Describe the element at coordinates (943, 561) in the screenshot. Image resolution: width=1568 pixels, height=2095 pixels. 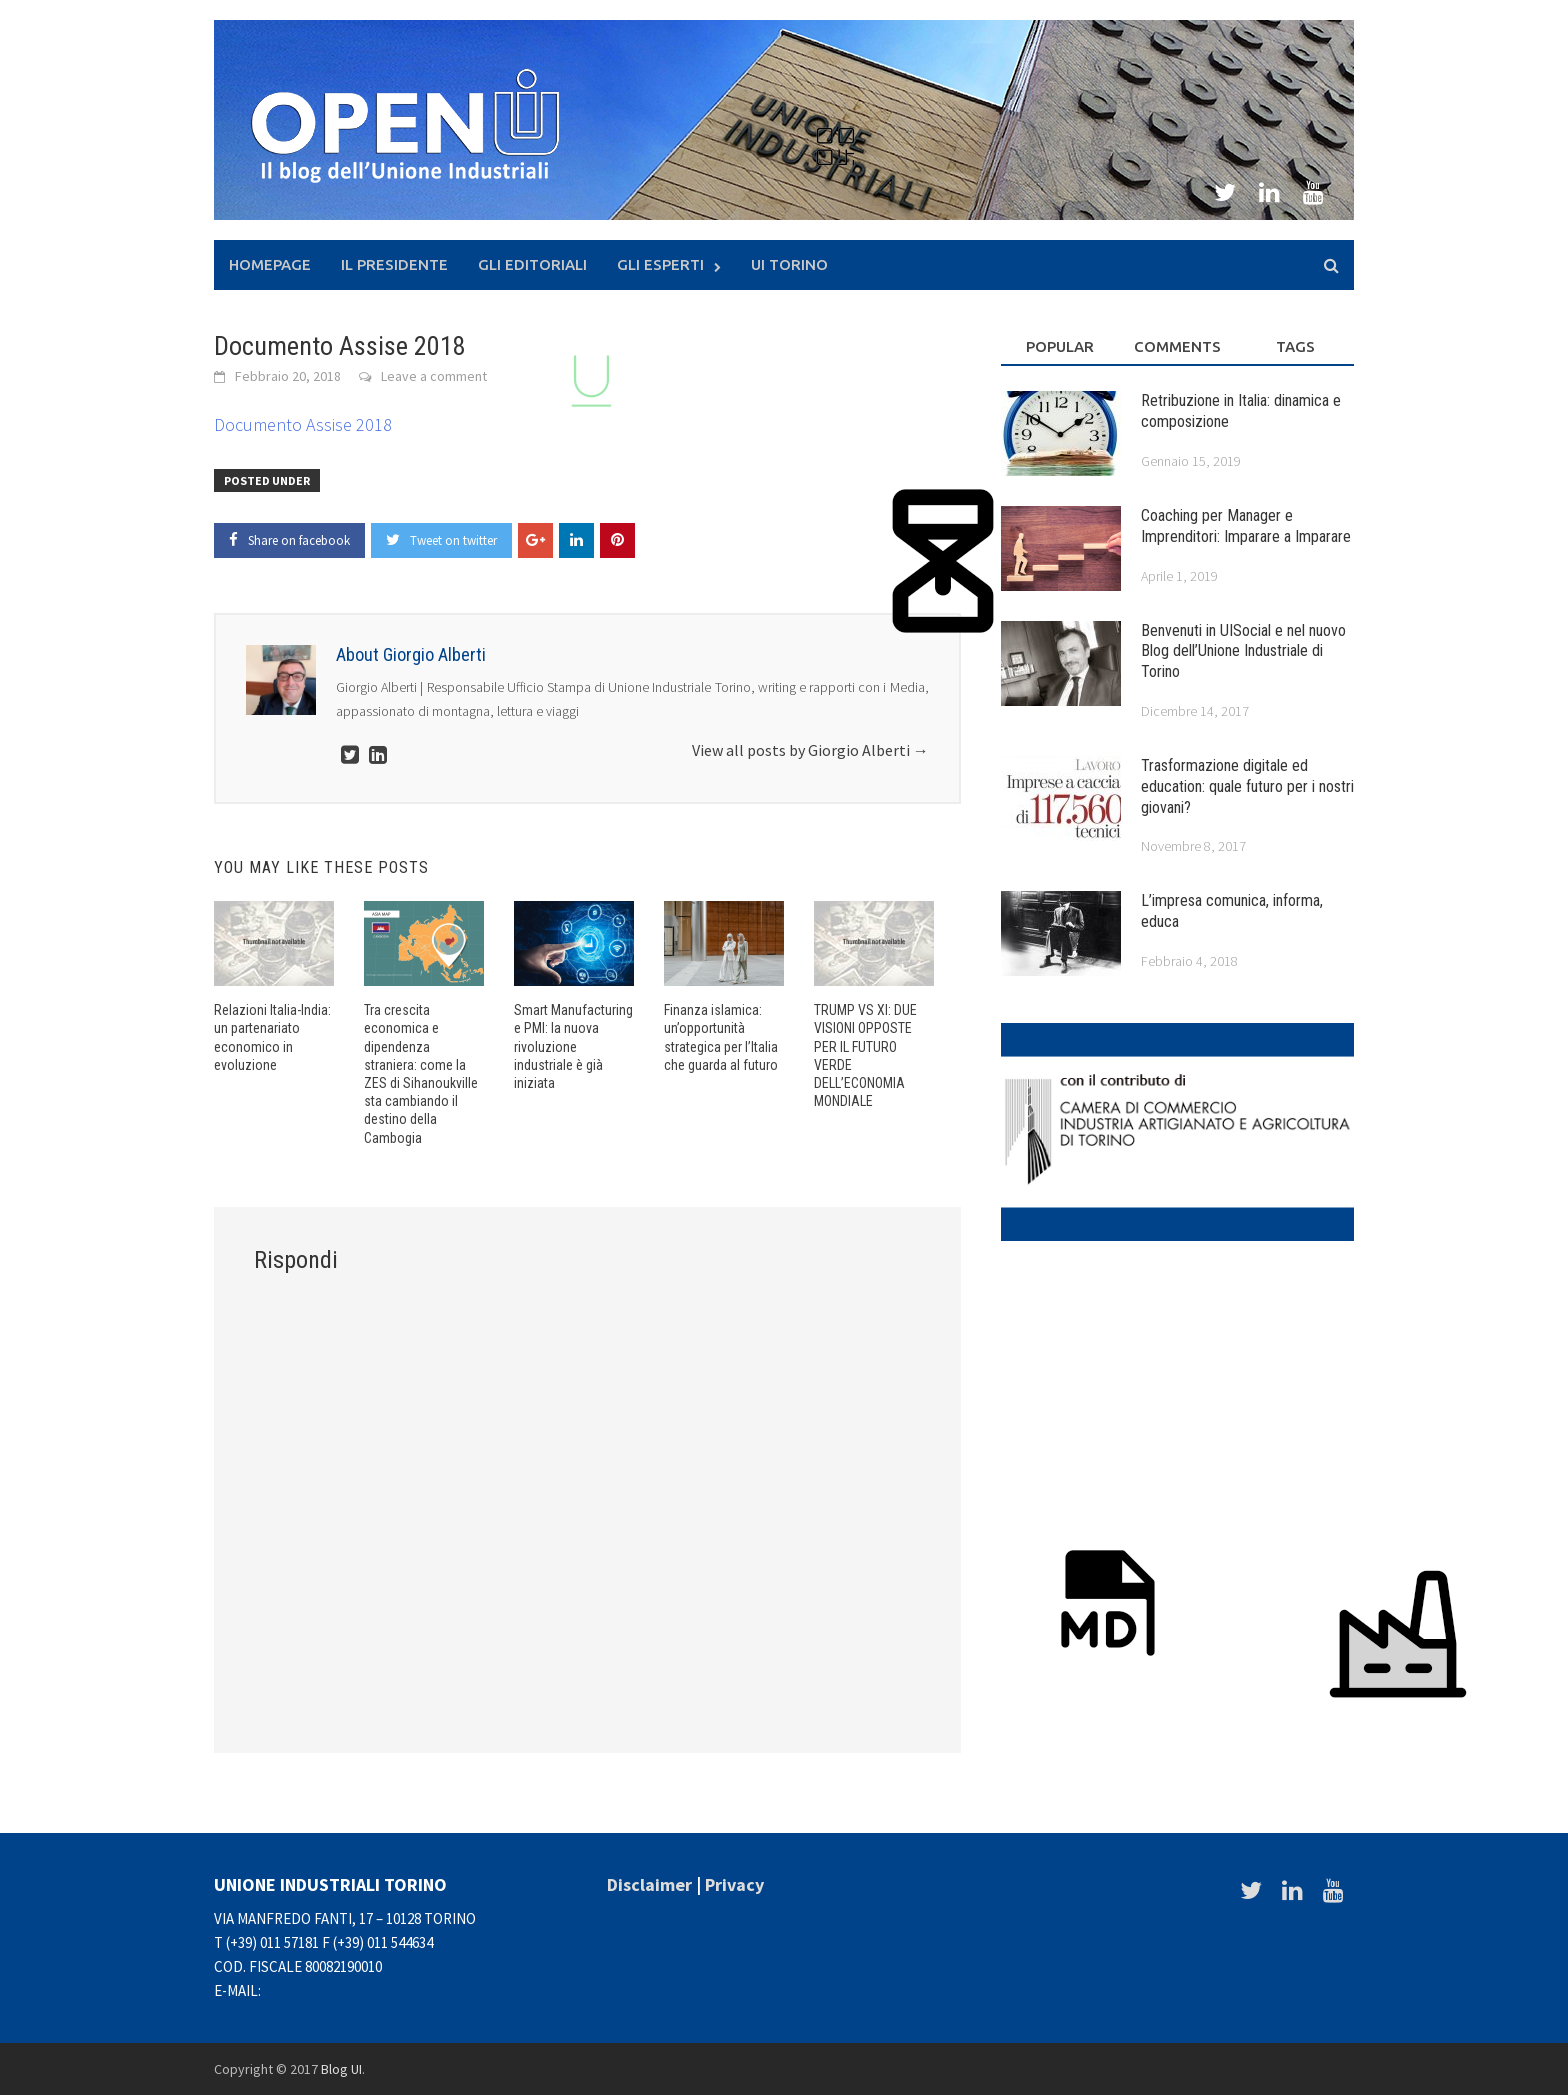
I see `indicates a process is in progress` at that location.